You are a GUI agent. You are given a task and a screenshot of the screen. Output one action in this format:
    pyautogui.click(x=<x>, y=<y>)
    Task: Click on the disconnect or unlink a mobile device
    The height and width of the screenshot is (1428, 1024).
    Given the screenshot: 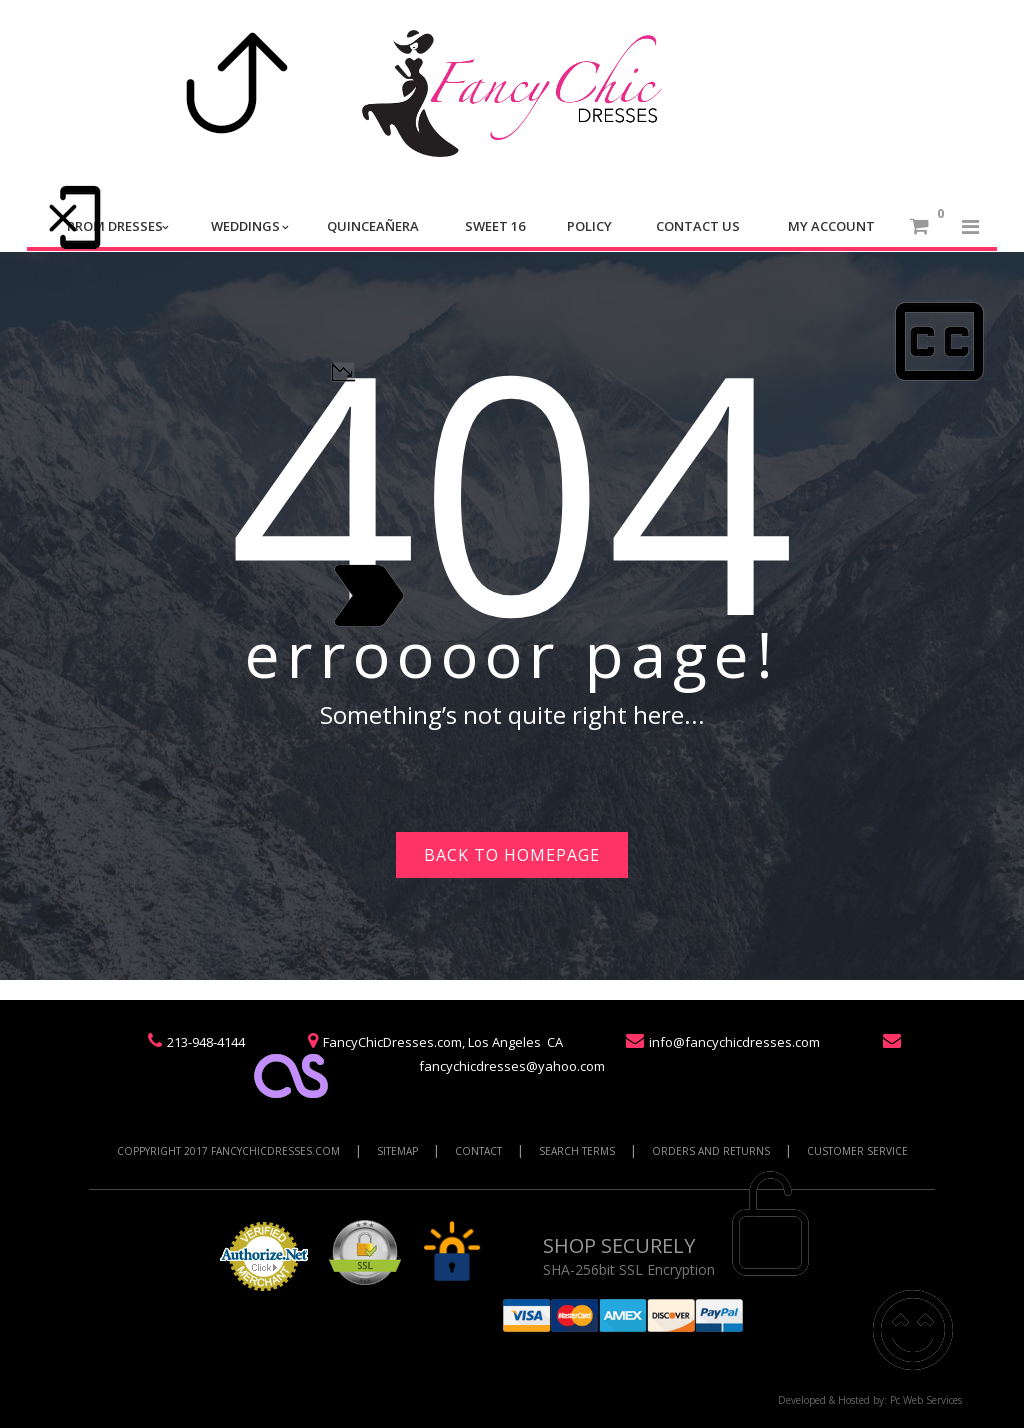 What is the action you would take?
    pyautogui.click(x=74, y=217)
    